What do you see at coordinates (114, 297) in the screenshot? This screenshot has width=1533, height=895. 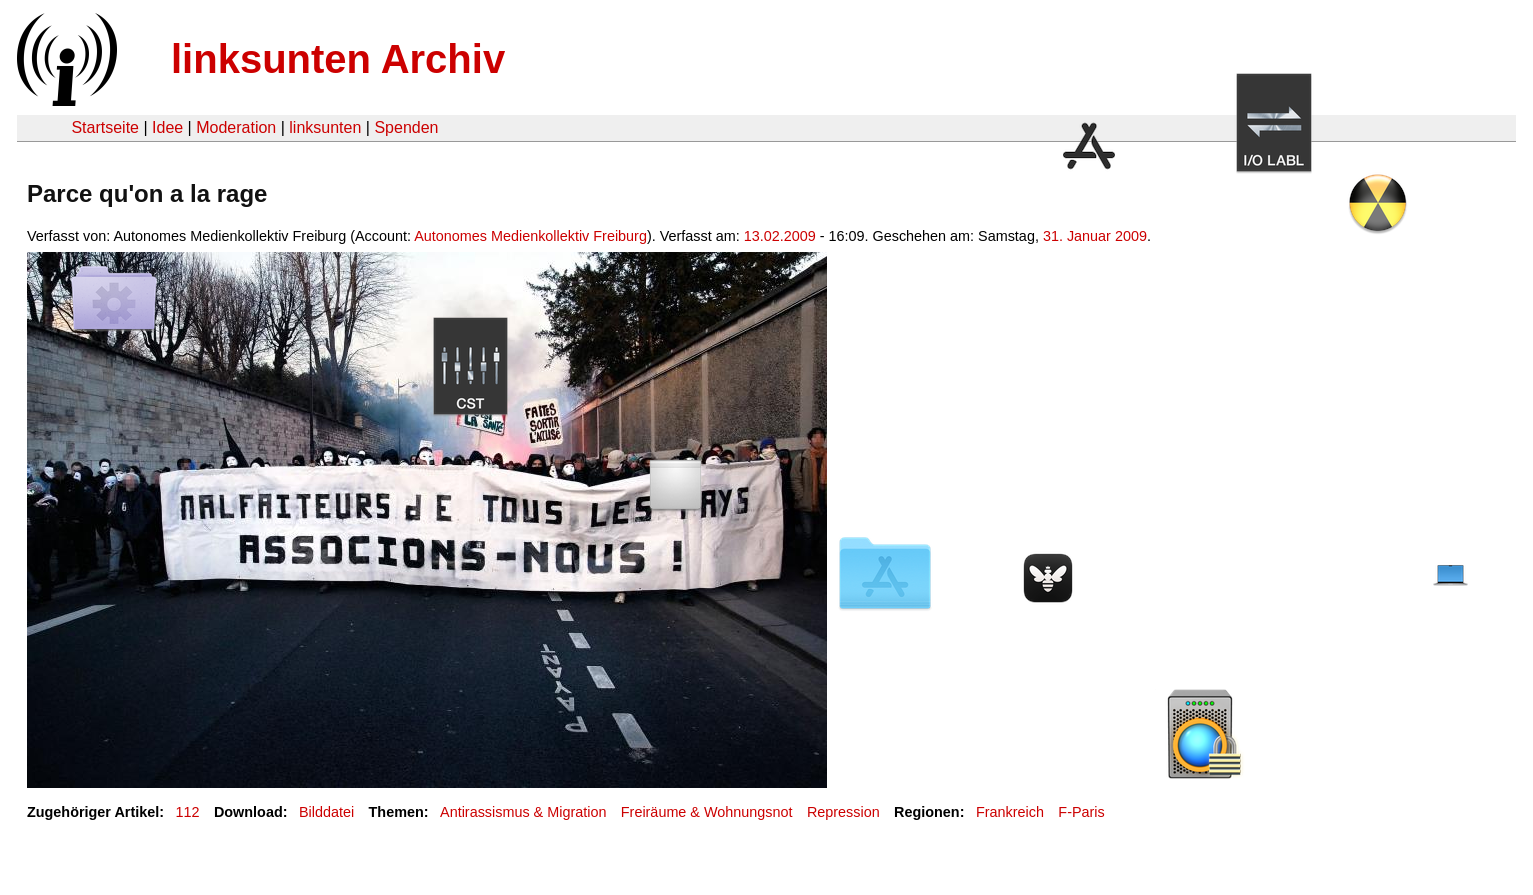 I see `access system settings or preferences folder` at bounding box center [114, 297].